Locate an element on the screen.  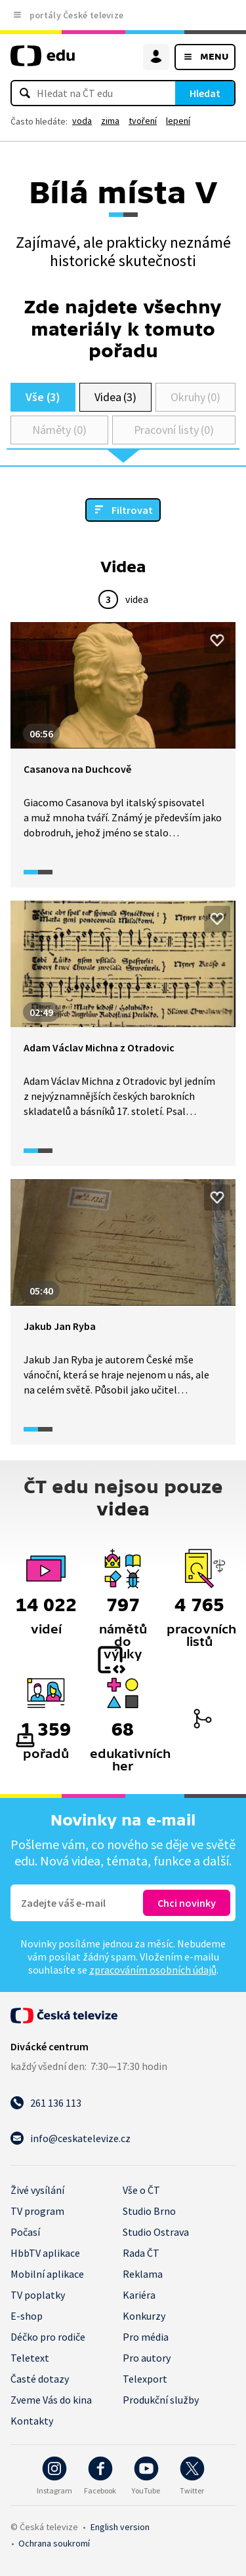
access code editor on tablet device is located at coordinates (110, 1660).